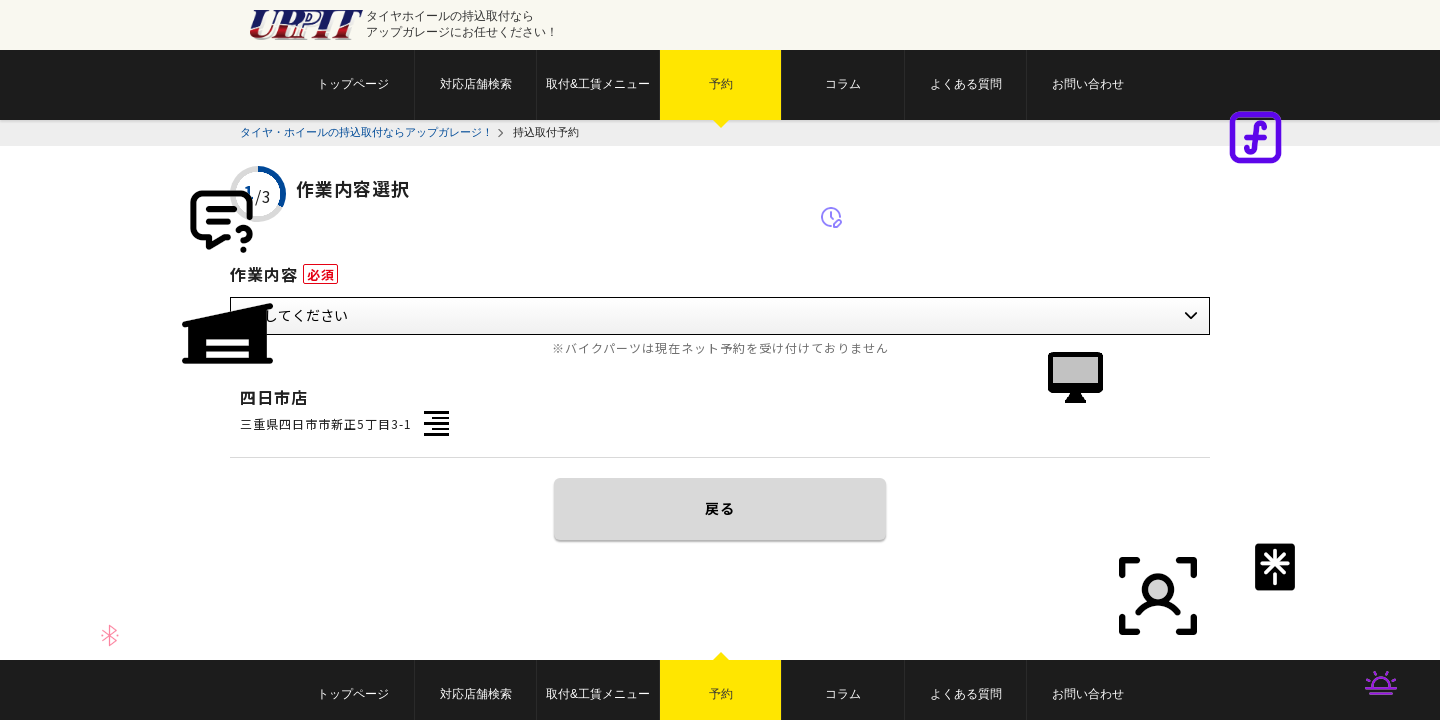  What do you see at coordinates (1075, 377) in the screenshot?
I see `switch to desktop view` at bounding box center [1075, 377].